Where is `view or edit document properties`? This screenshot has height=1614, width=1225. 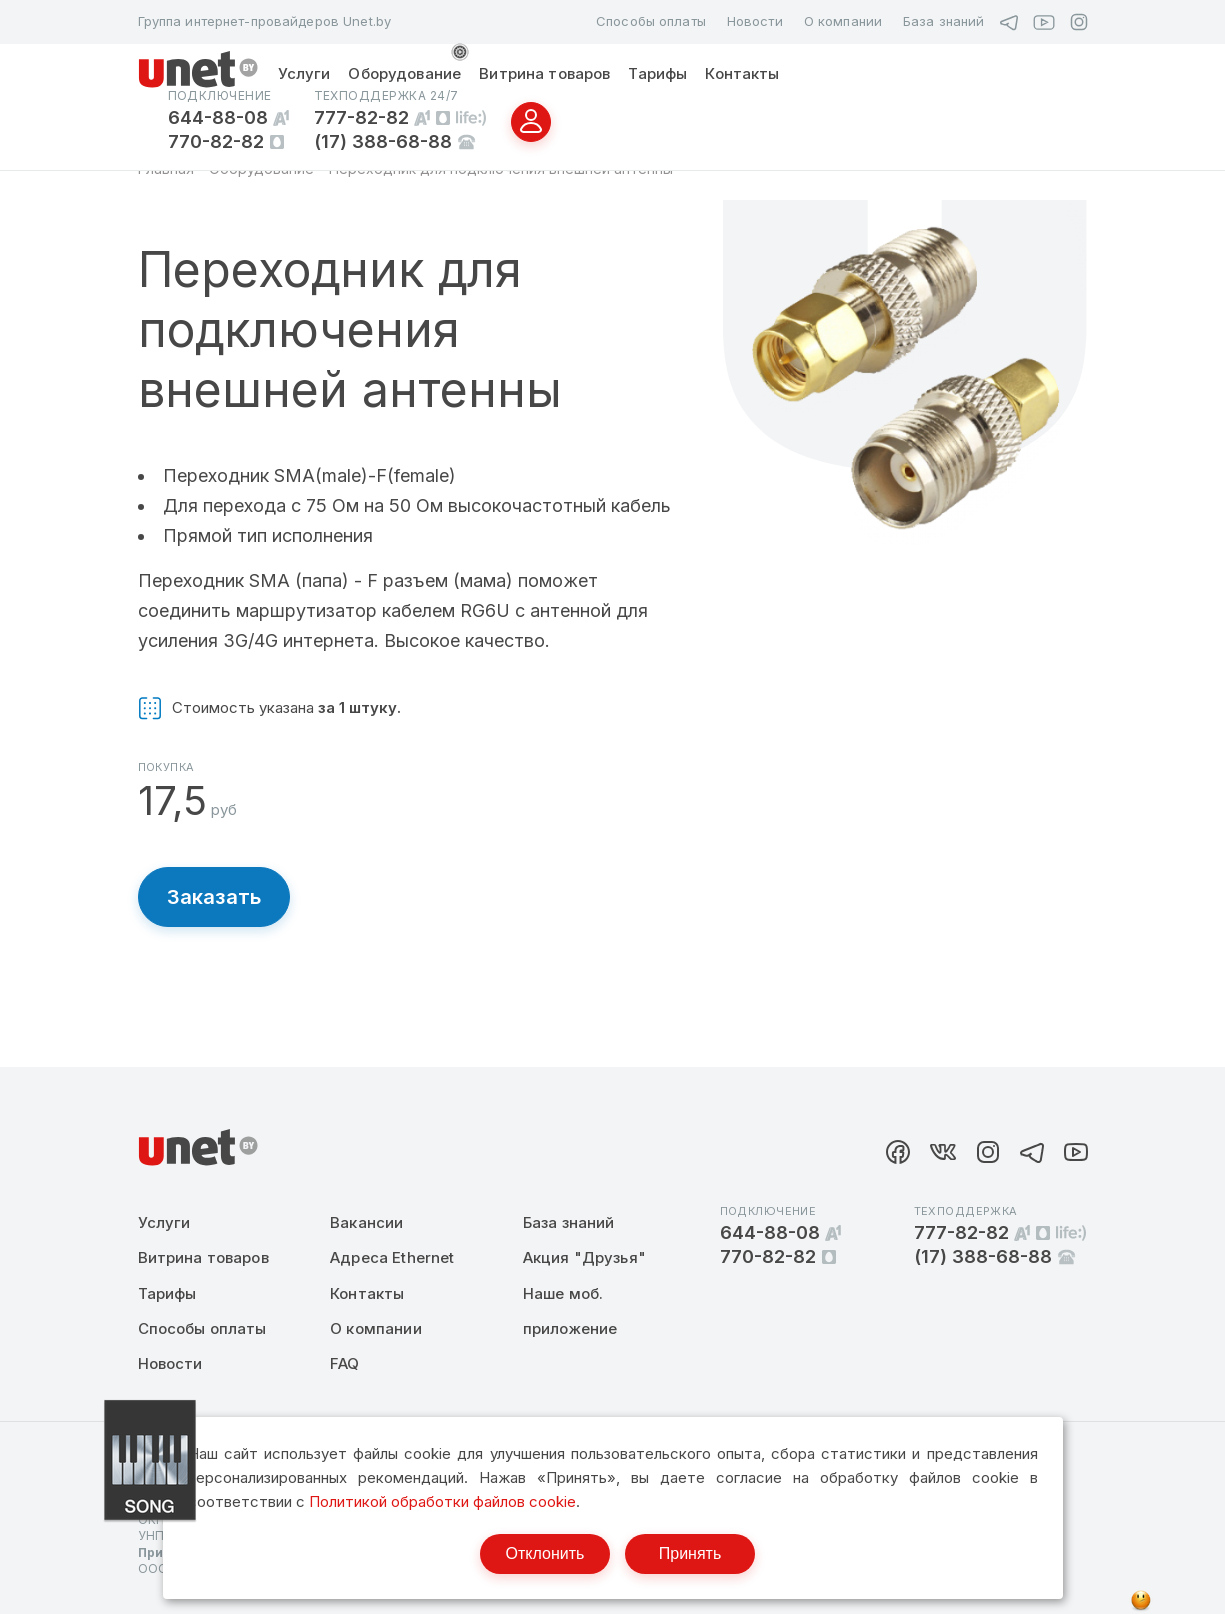 view or edit document properties is located at coordinates (460, 52).